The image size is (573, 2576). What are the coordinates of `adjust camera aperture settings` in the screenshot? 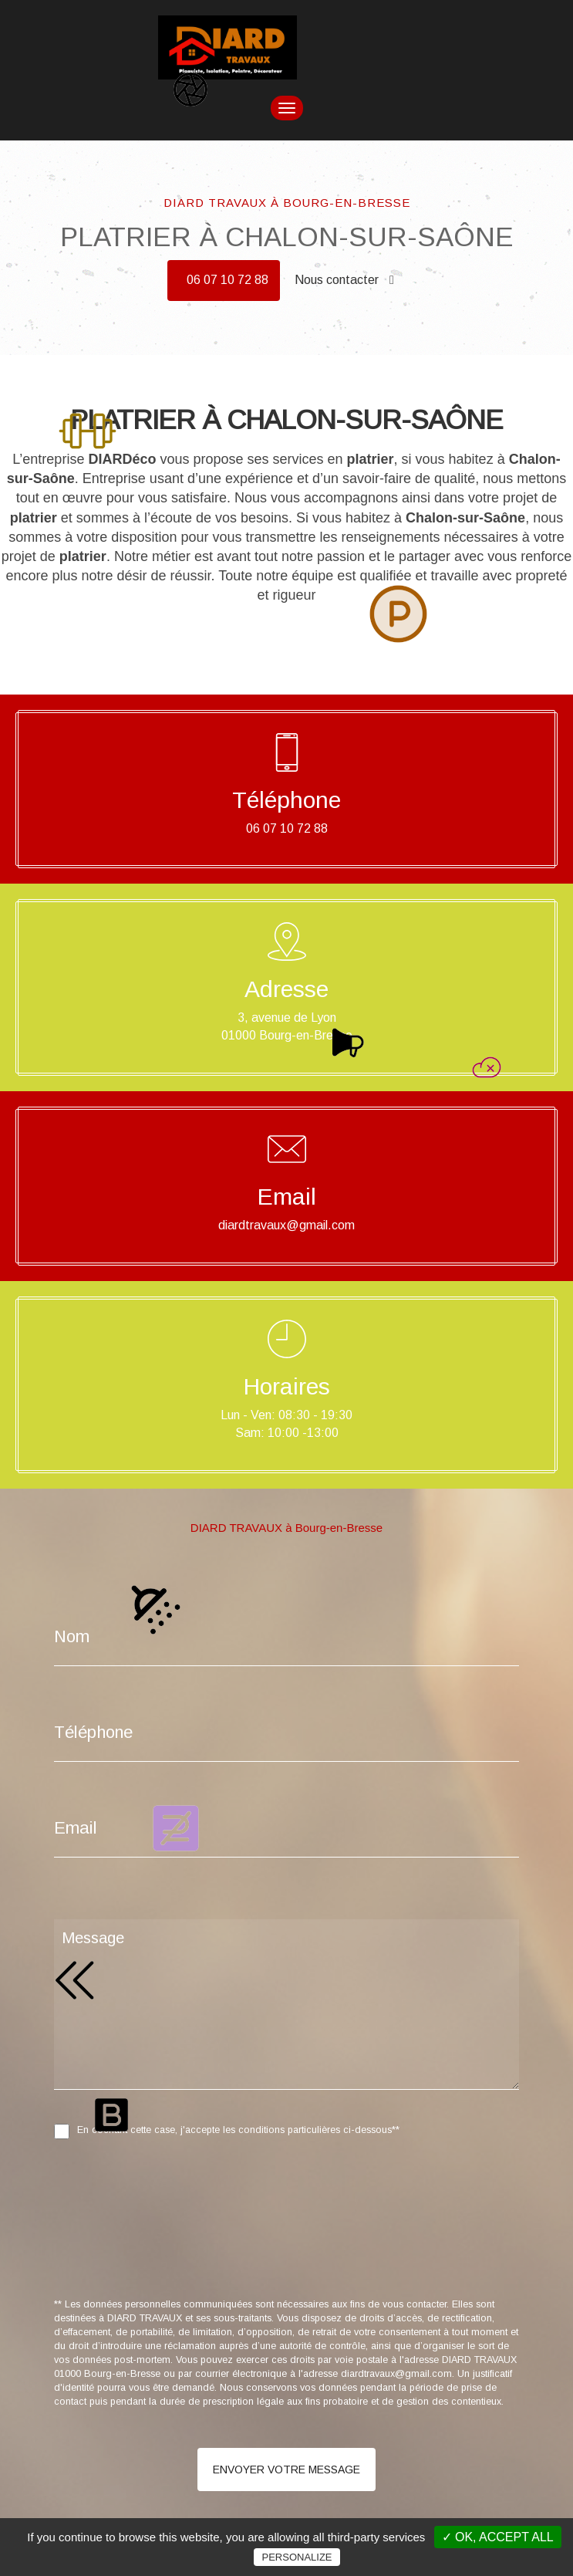 It's located at (190, 90).